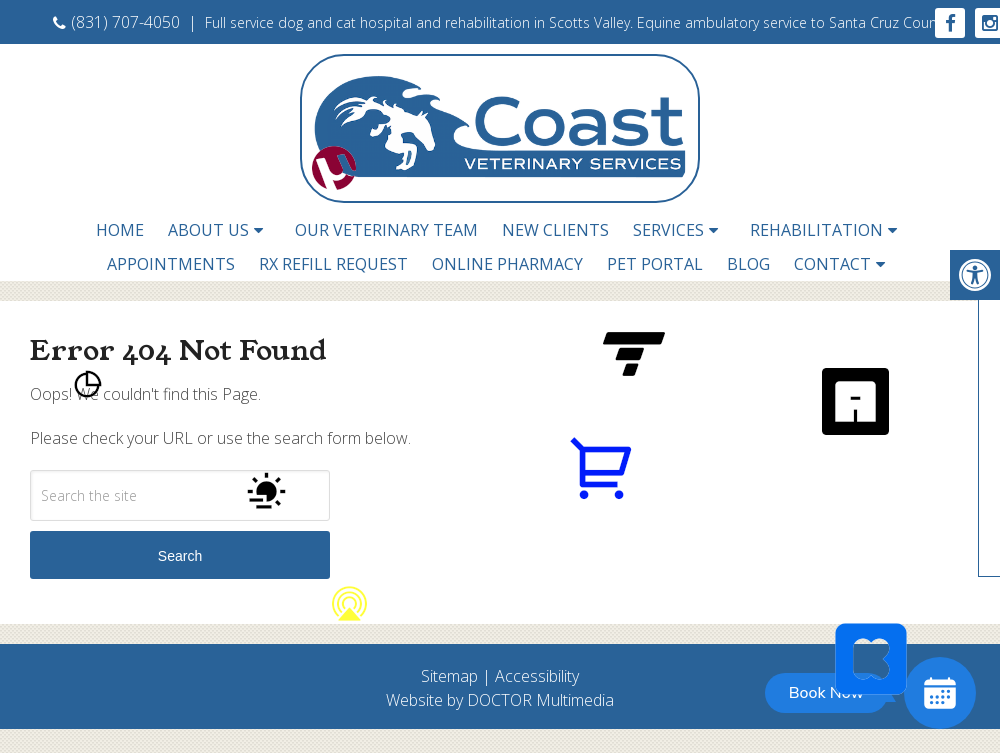 This screenshot has height=753, width=1000. I want to click on stream audio to airplay-compatible devices, so click(349, 603).